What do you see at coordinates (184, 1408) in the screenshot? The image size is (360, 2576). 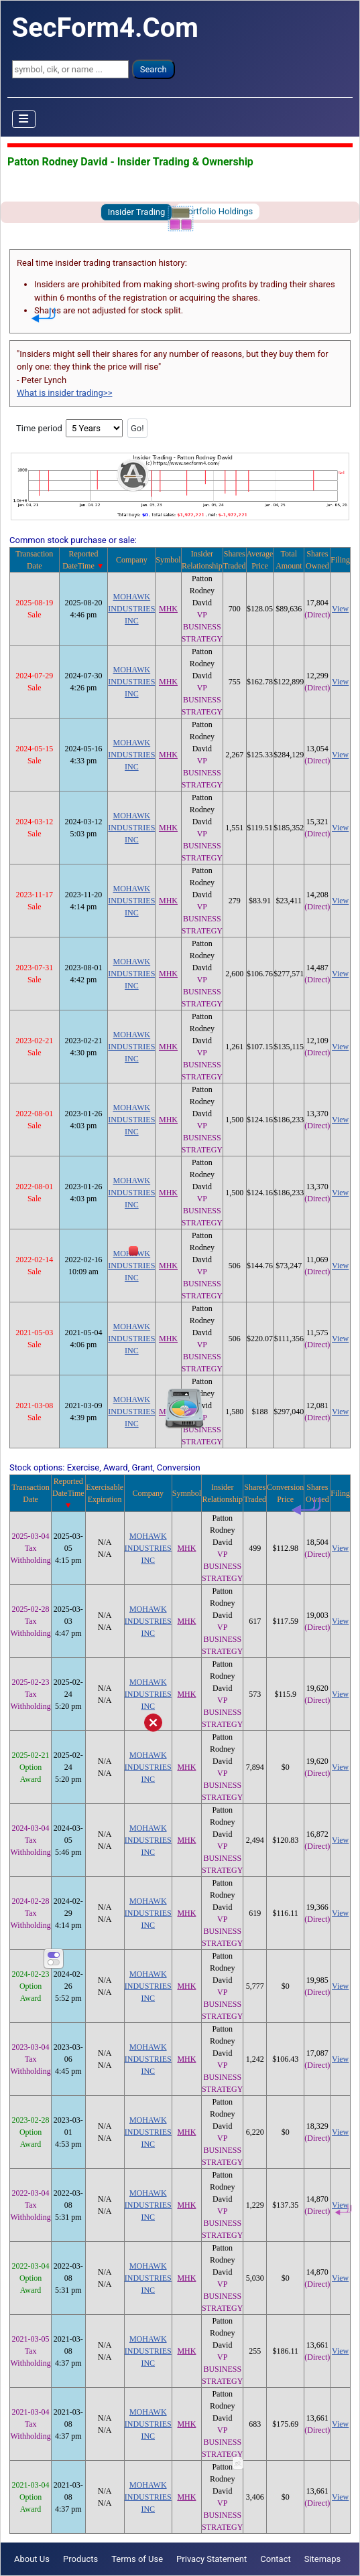 I see `view disk partitions on a multi-partition drive` at bounding box center [184, 1408].